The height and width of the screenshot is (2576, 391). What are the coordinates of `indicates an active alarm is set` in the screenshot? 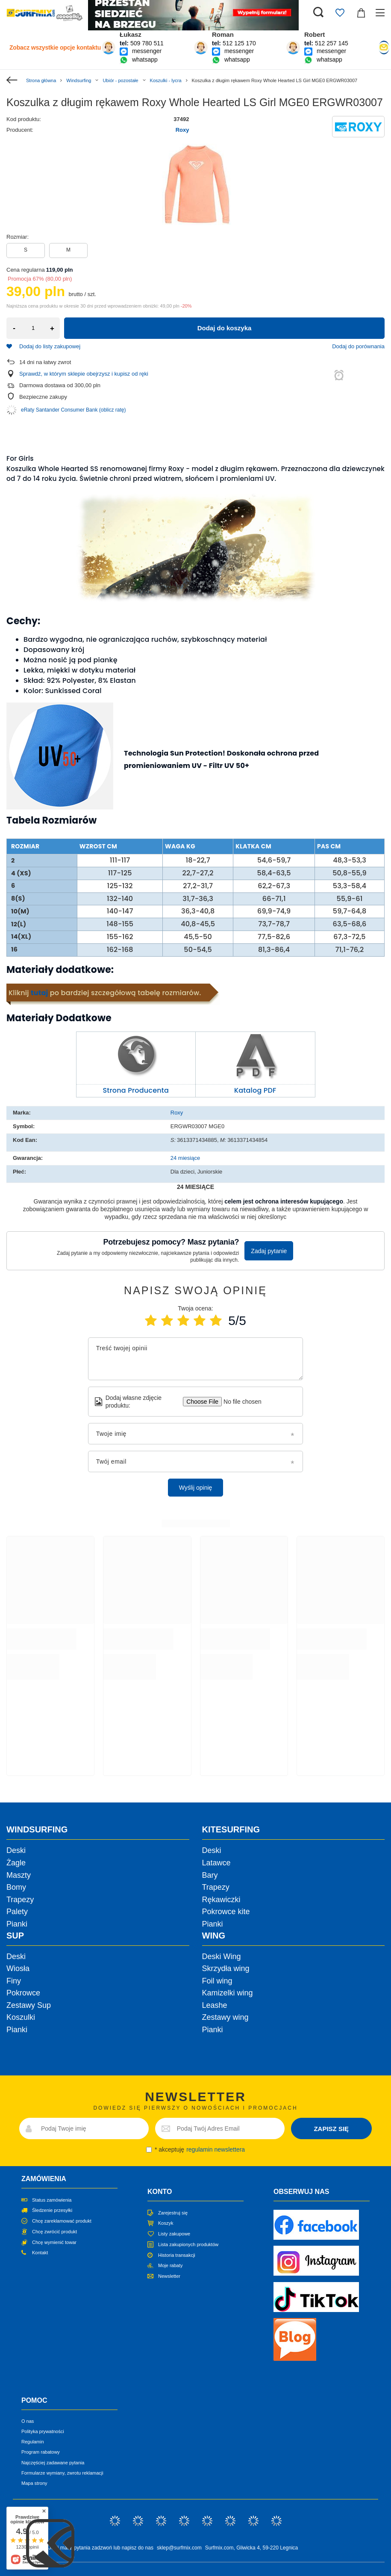 It's located at (339, 375).